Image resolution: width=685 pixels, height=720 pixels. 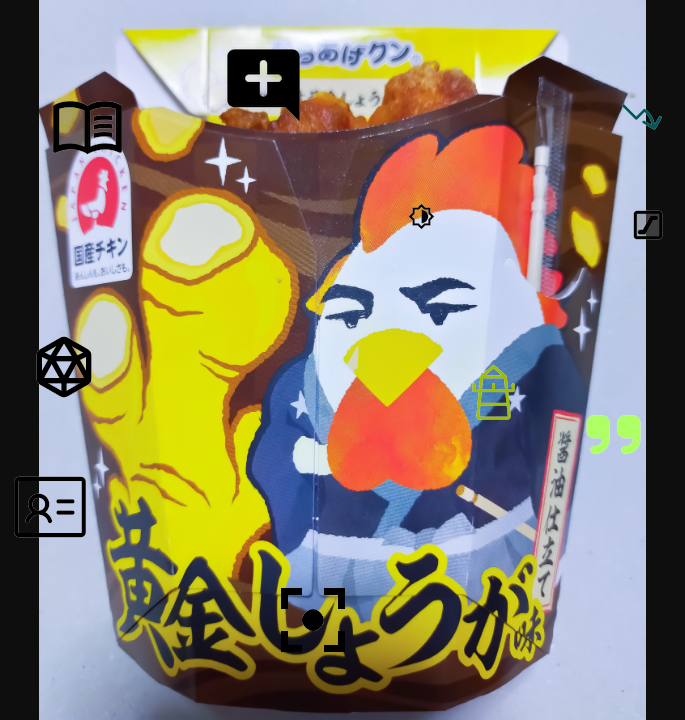 I want to click on indicates a declining trend or decreasing value, so click(x=642, y=117).